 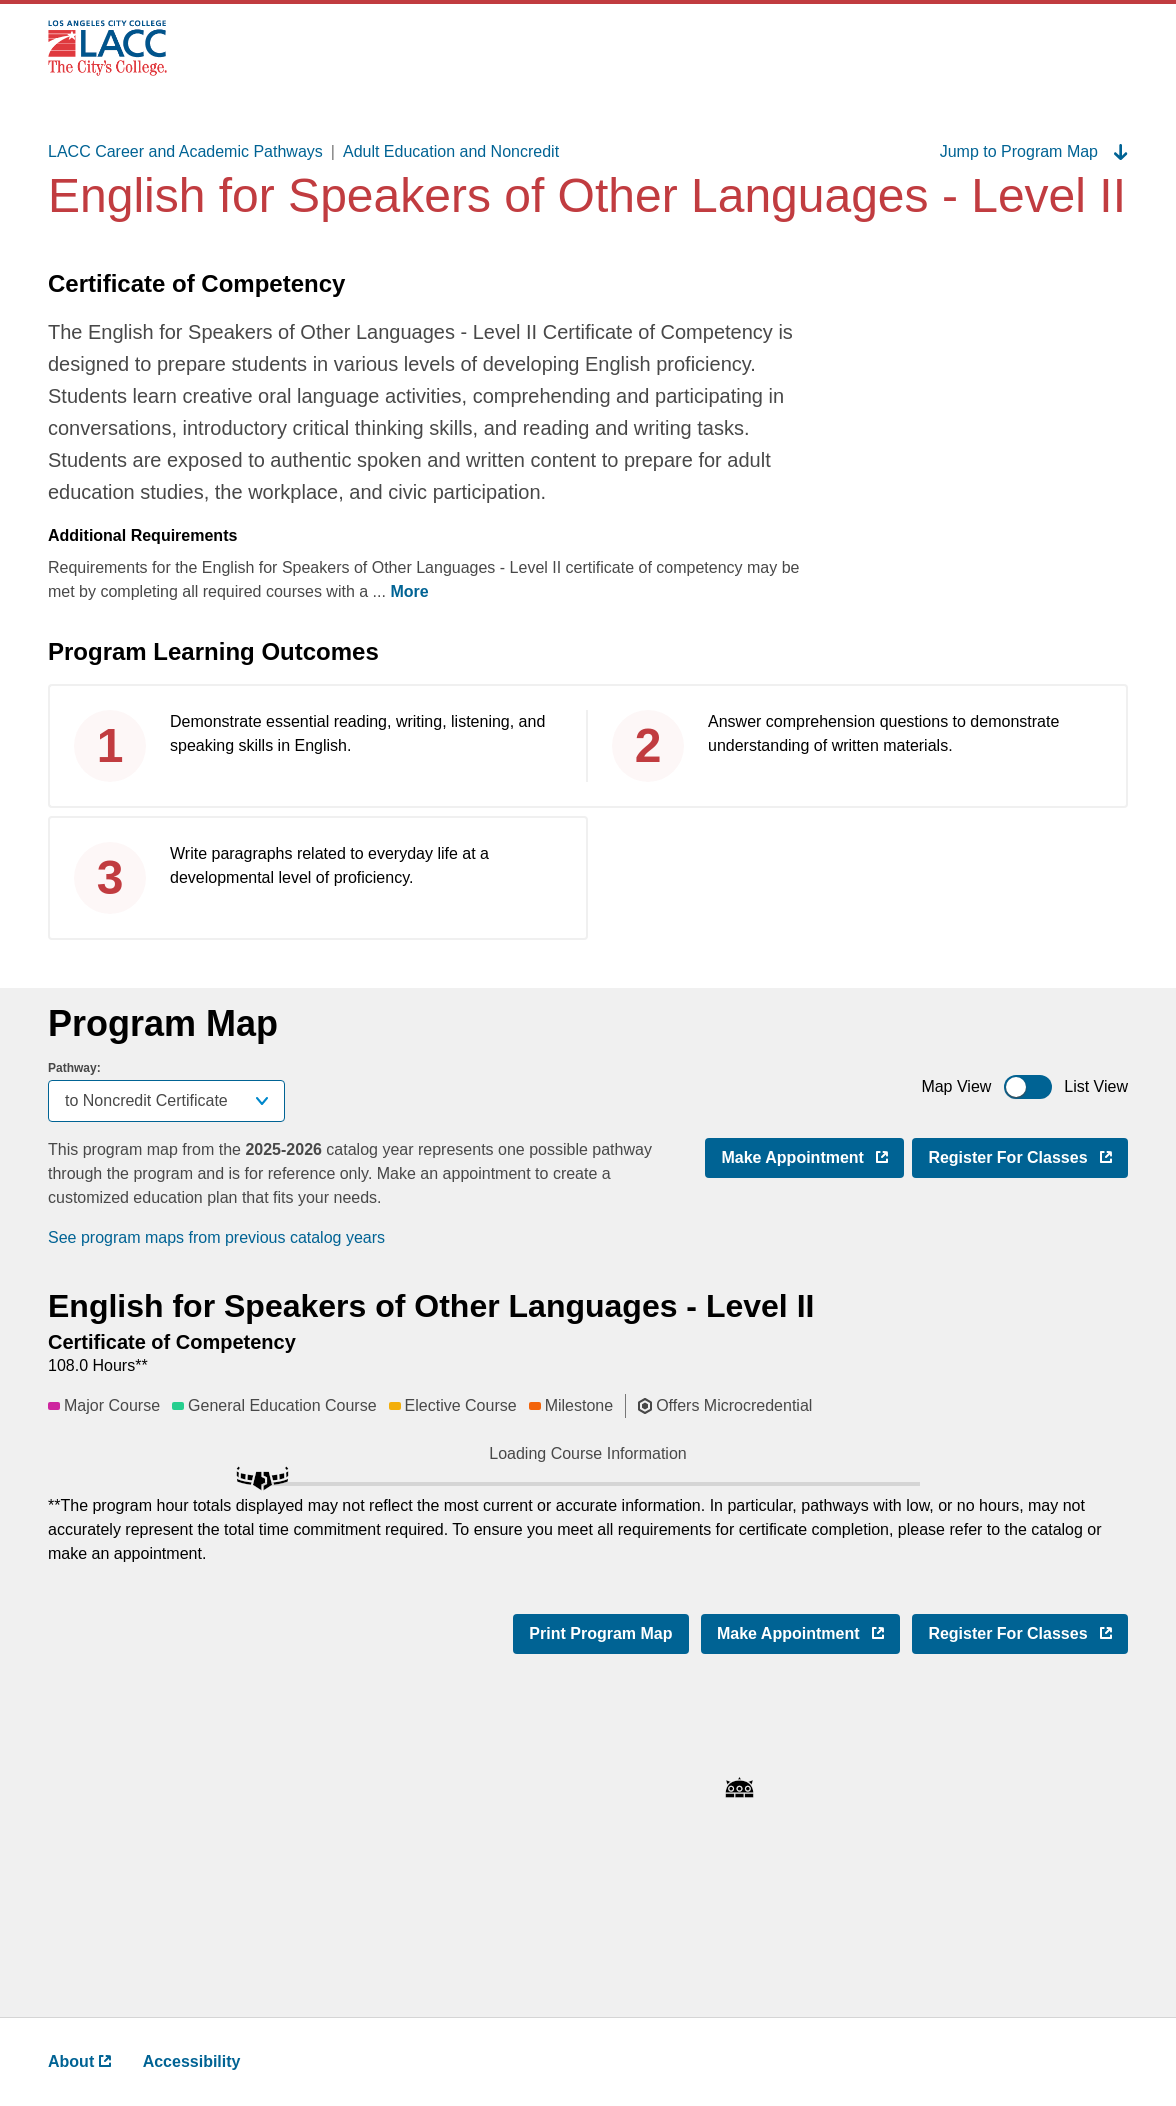 What do you see at coordinates (262, 1478) in the screenshot?
I see `equip armor belt to character` at bounding box center [262, 1478].